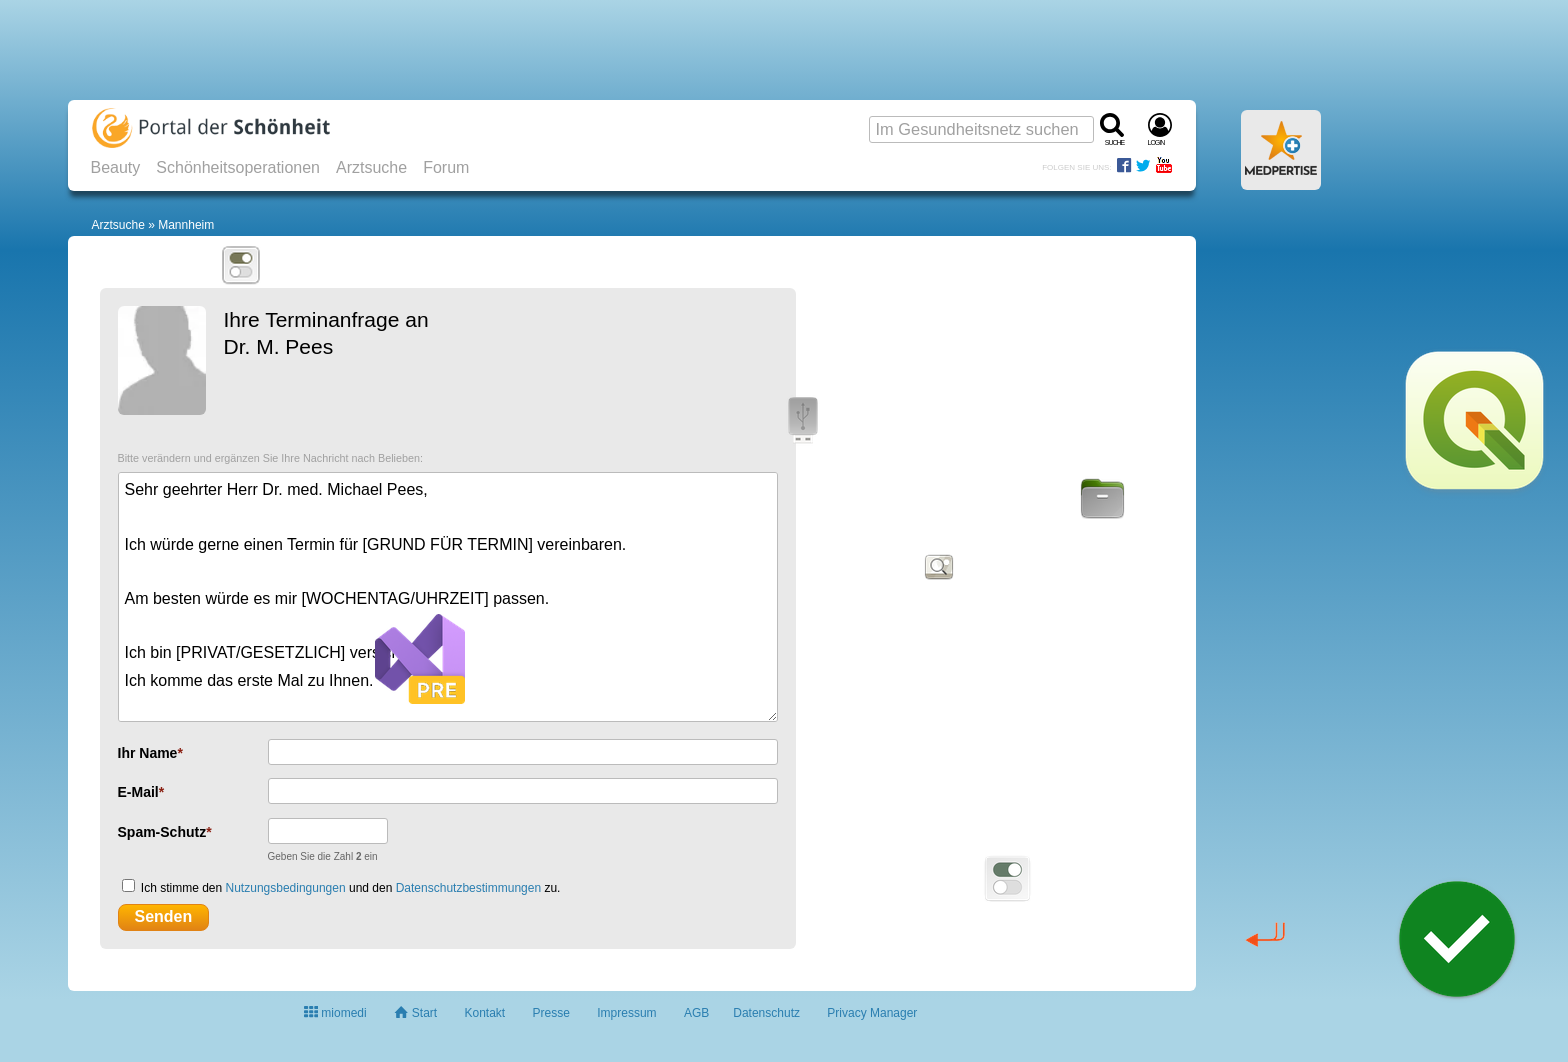  Describe the element at coordinates (420, 659) in the screenshot. I see `open visual studio preview application` at that location.